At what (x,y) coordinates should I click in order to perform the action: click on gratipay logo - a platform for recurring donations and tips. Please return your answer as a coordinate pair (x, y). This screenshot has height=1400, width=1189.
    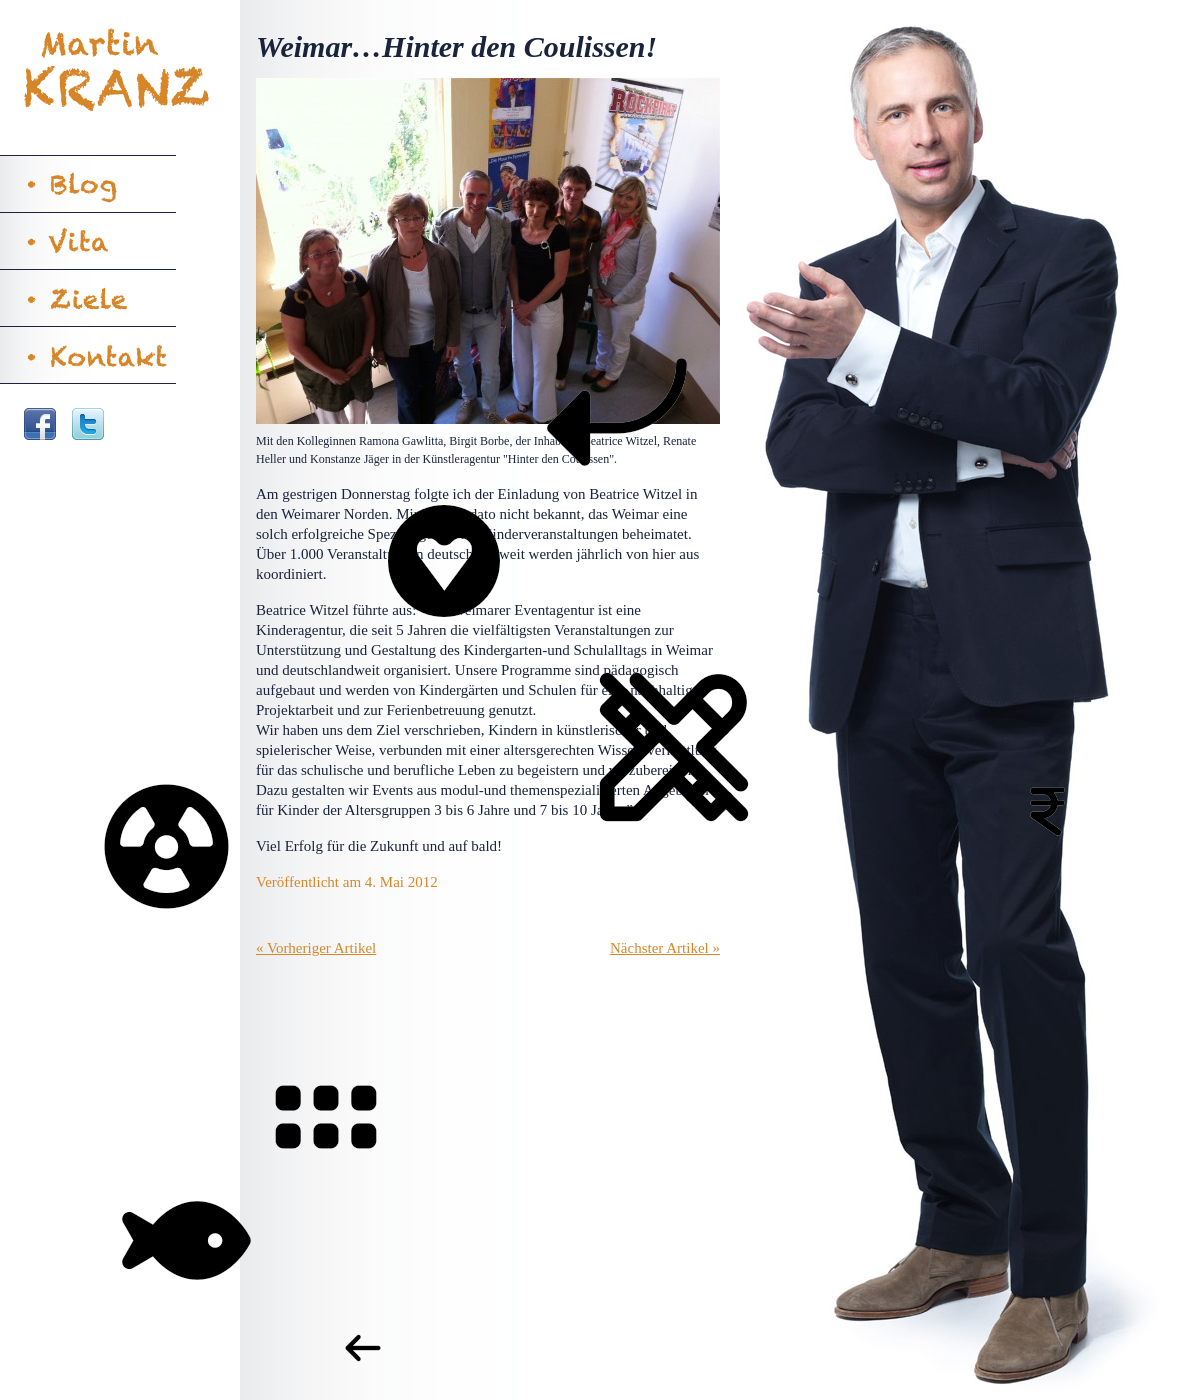
    Looking at the image, I should click on (444, 561).